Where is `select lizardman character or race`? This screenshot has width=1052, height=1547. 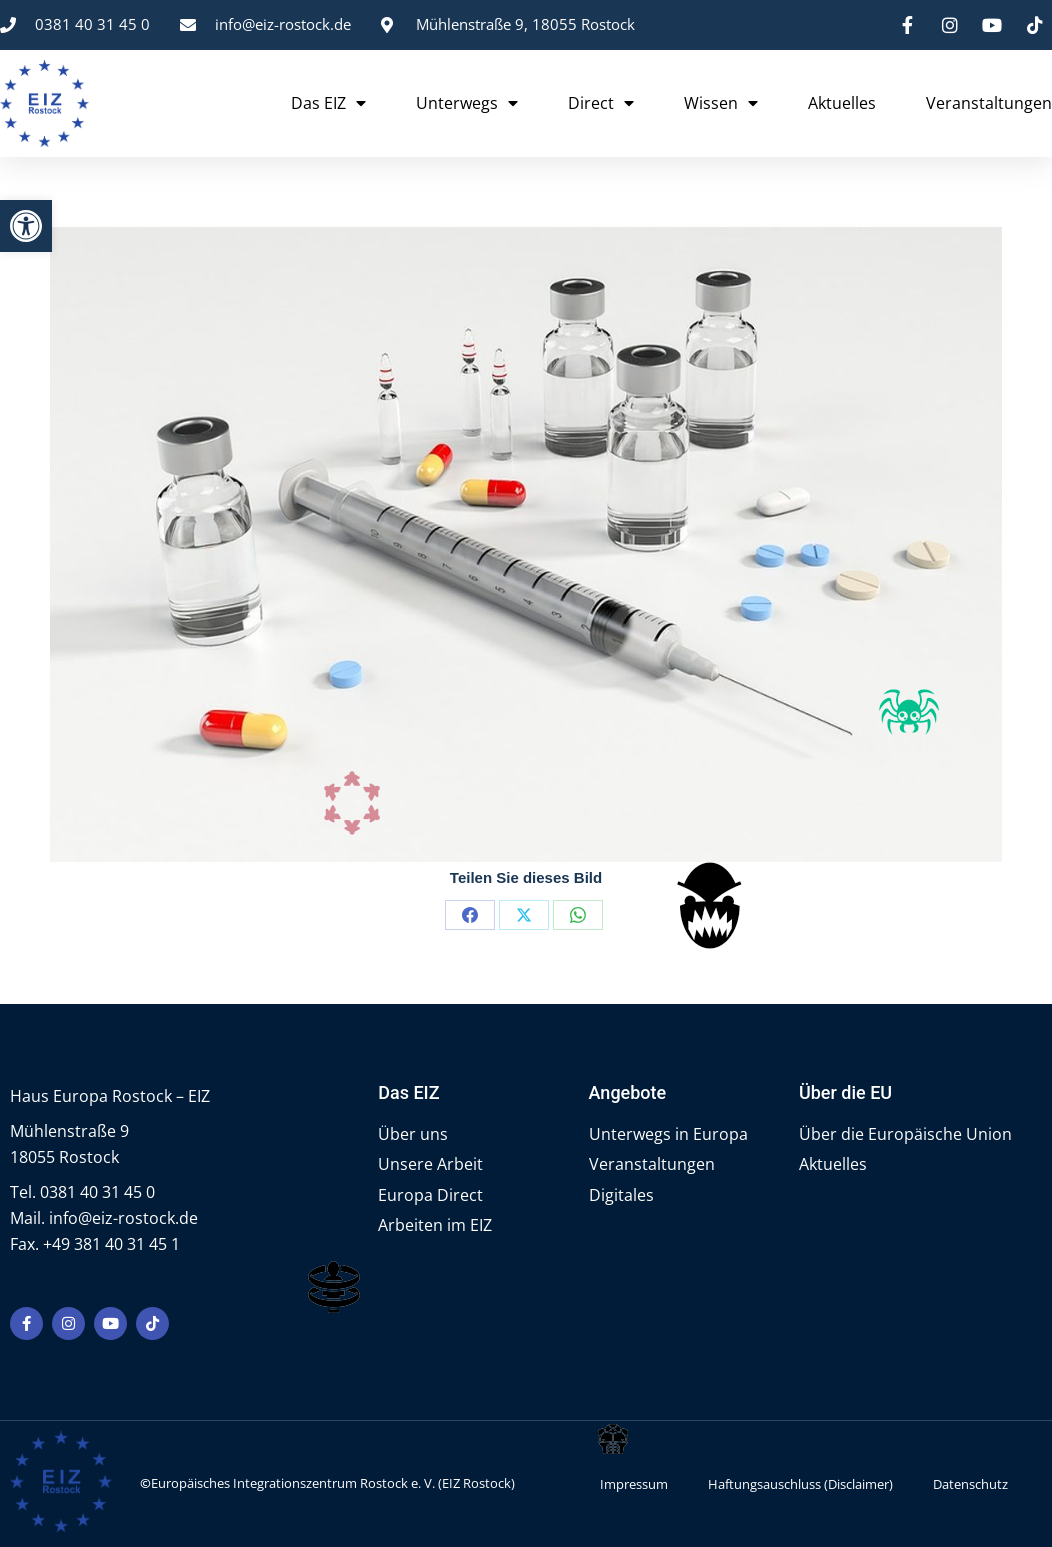 select lizardman character or race is located at coordinates (710, 905).